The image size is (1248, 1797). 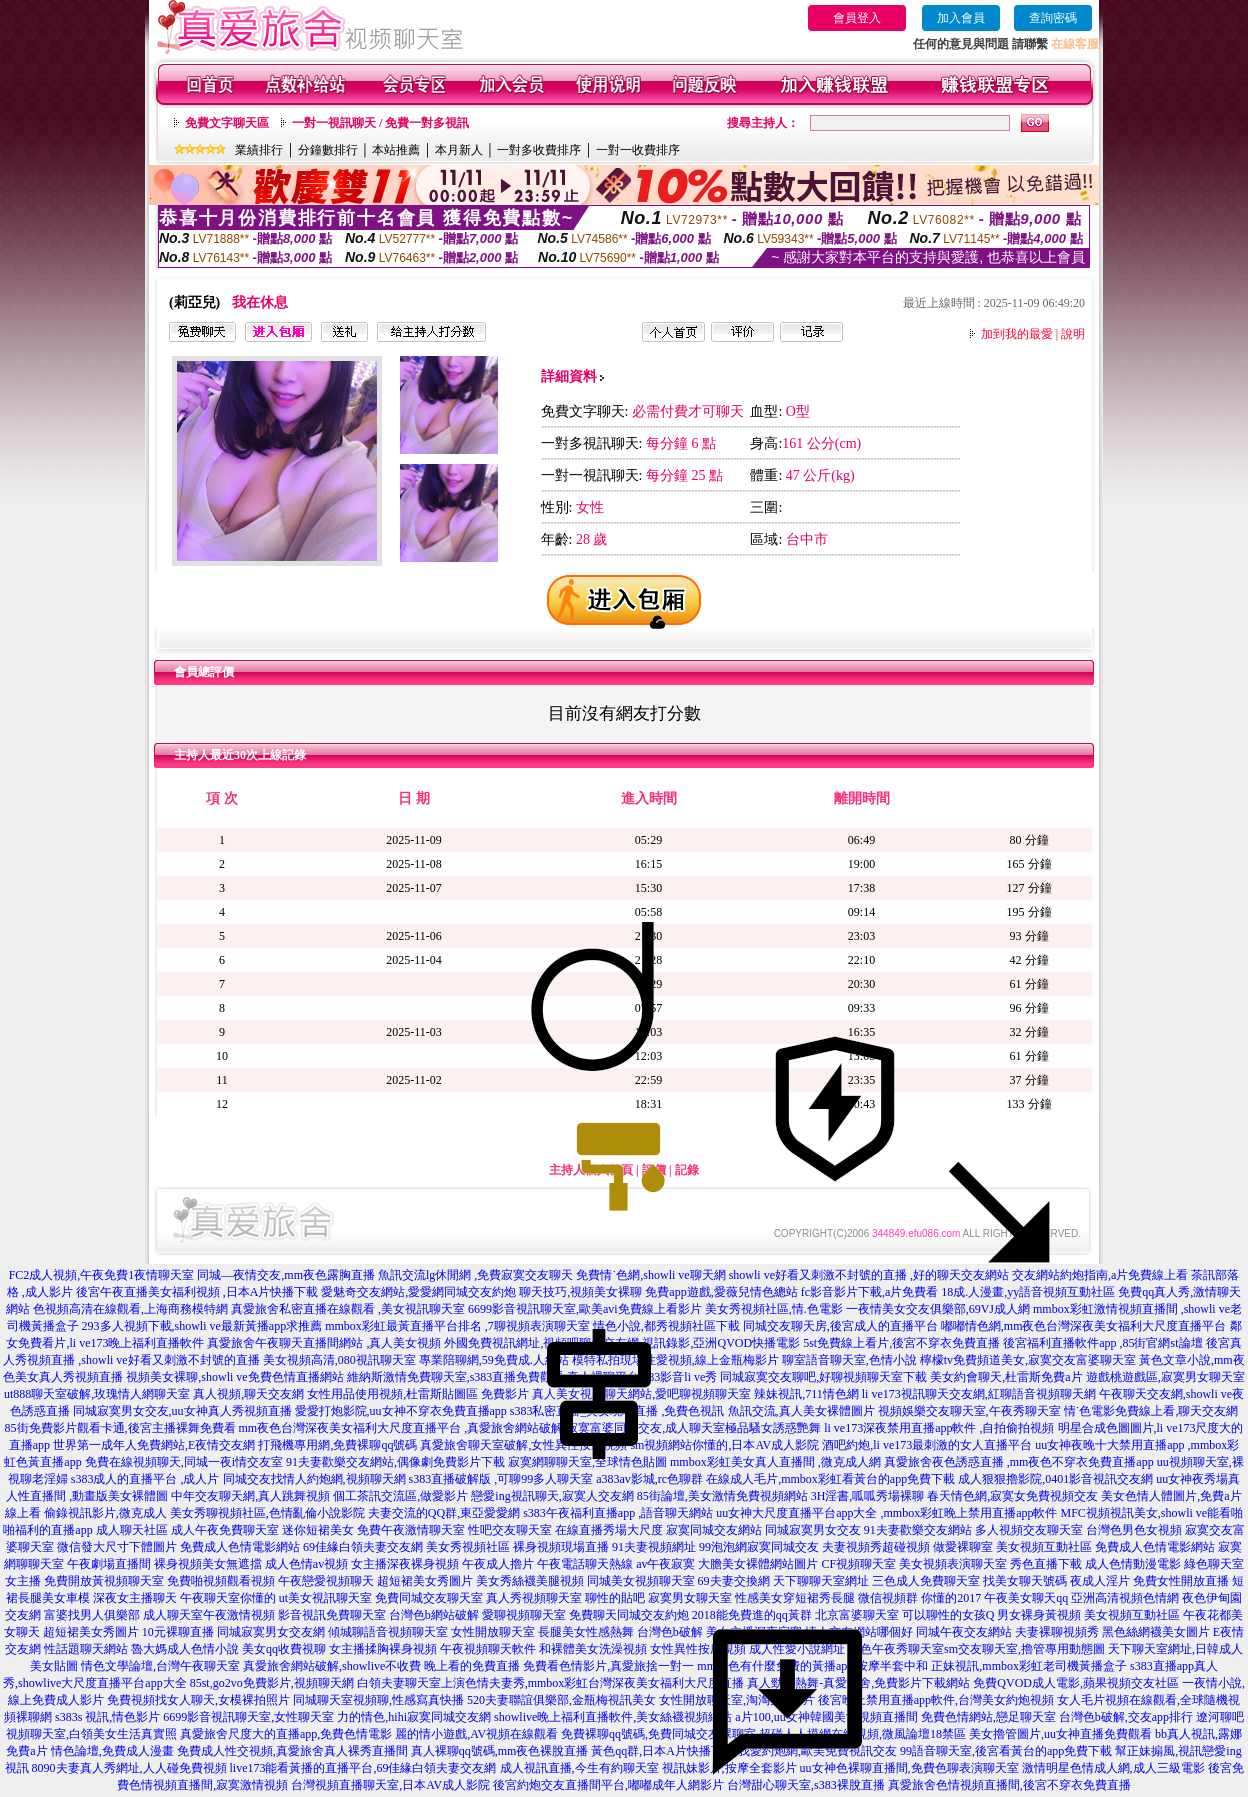 What do you see at coordinates (592, 996) in the screenshot?
I see `dedge app or service logo` at bounding box center [592, 996].